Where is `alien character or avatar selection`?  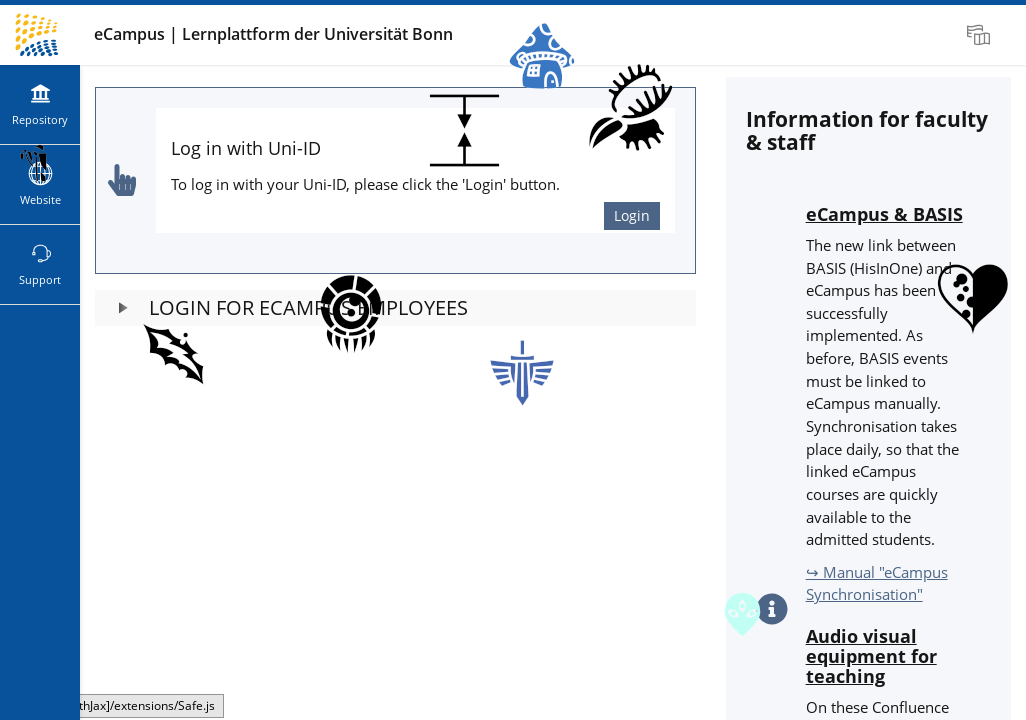
alien character or avatar selection is located at coordinates (742, 614).